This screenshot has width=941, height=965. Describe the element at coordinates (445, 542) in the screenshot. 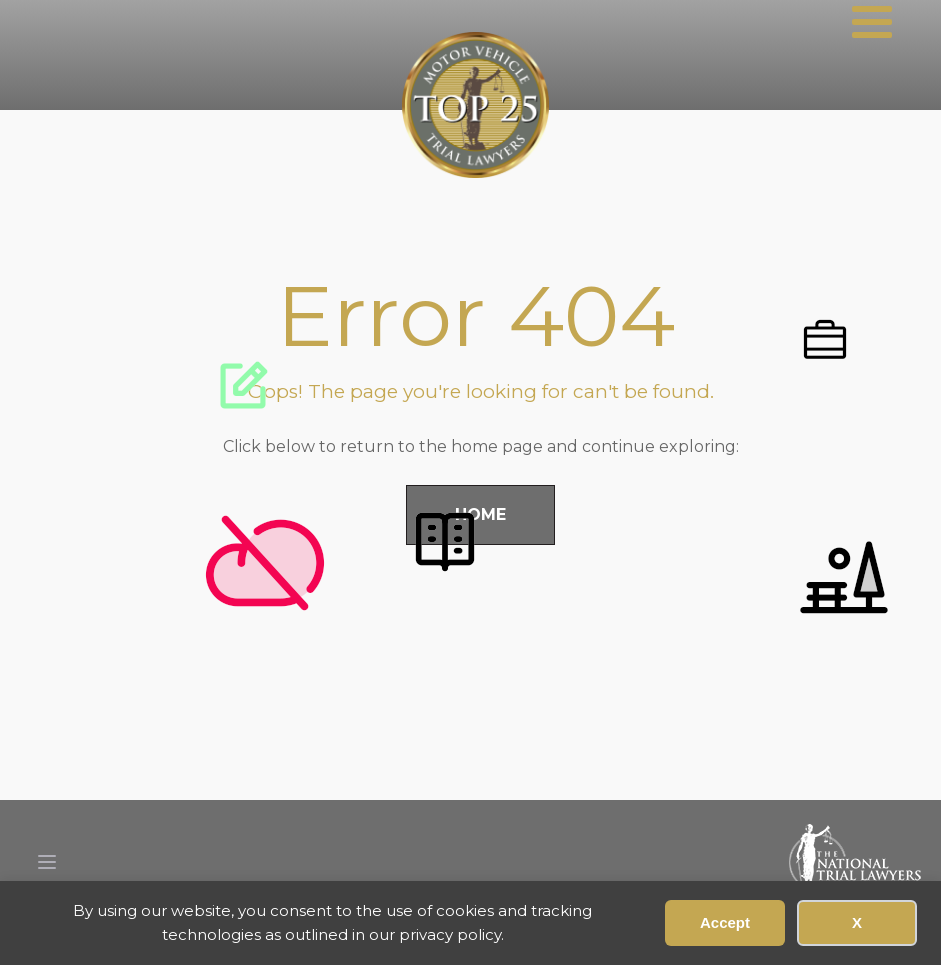

I see `access vocabulary or dictionary features` at that location.